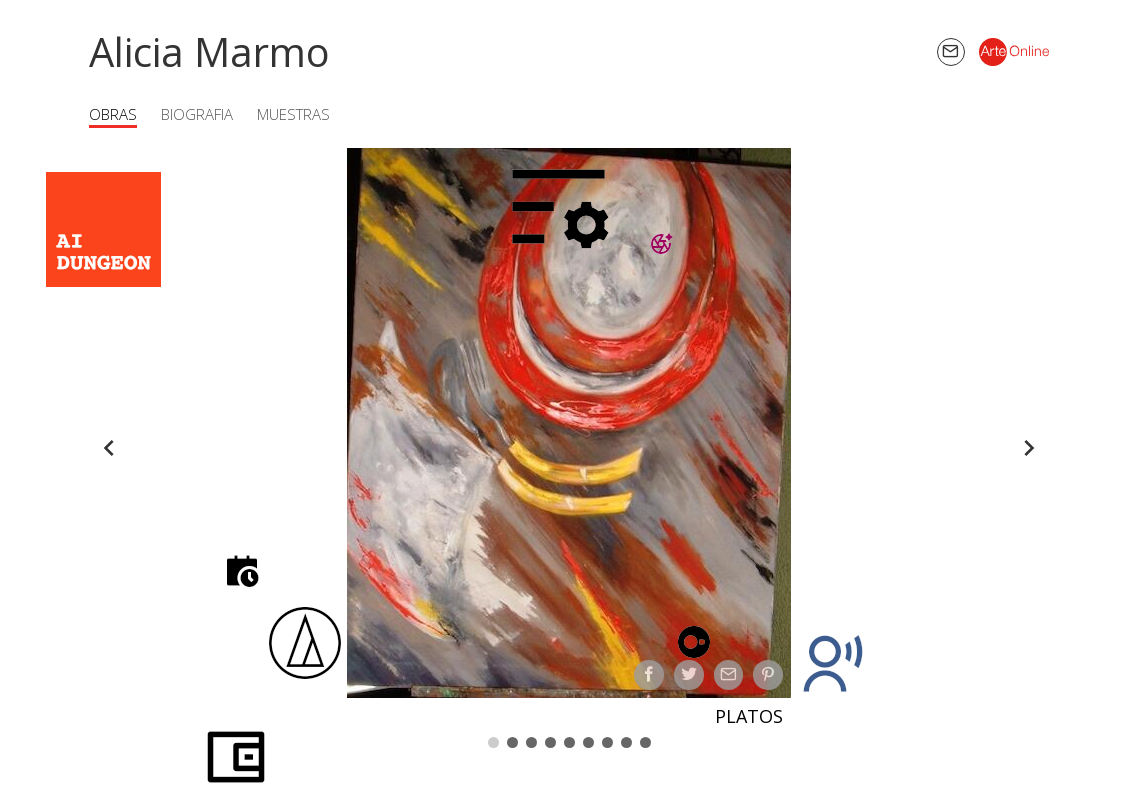 This screenshot has height=803, width=1138. Describe the element at coordinates (661, 244) in the screenshot. I see `access AI-powered camera features` at that location.